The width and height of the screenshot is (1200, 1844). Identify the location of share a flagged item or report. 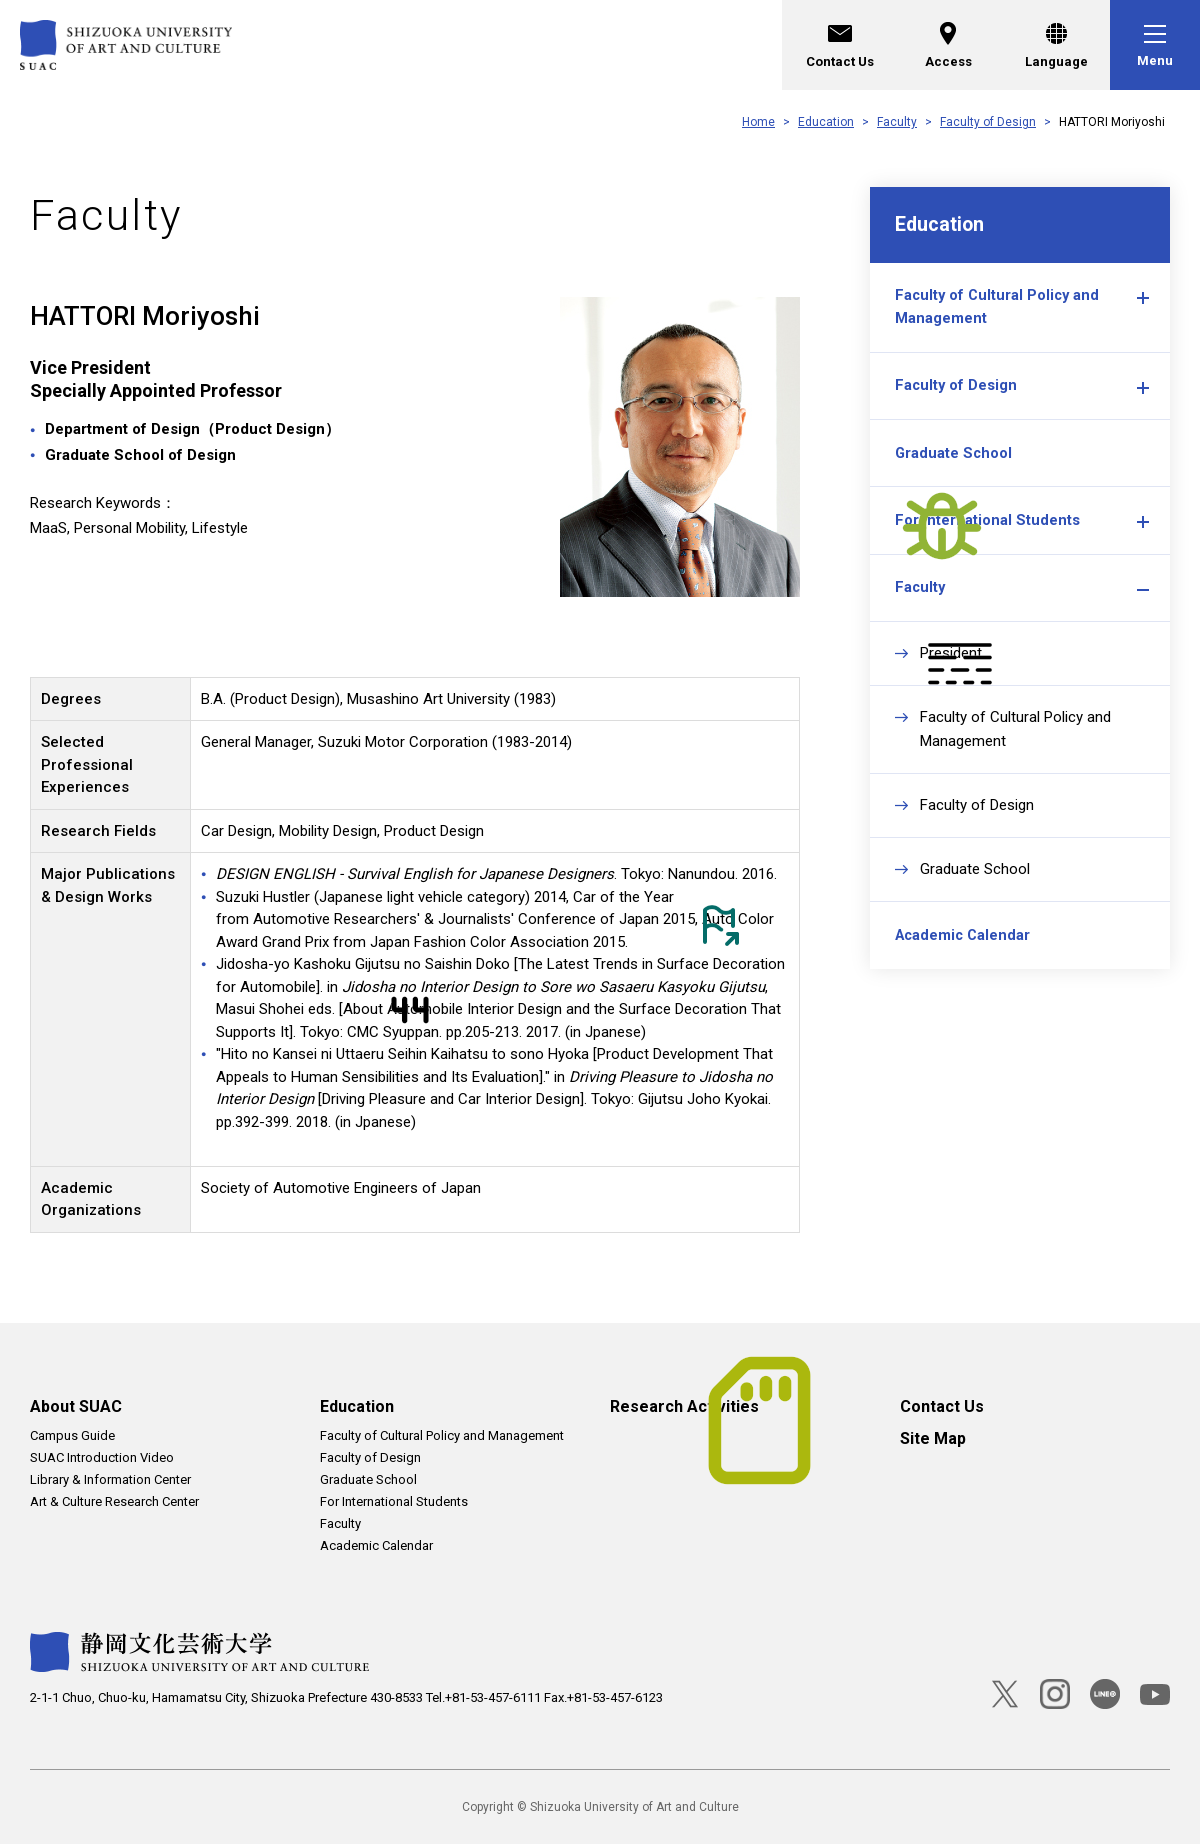
(719, 924).